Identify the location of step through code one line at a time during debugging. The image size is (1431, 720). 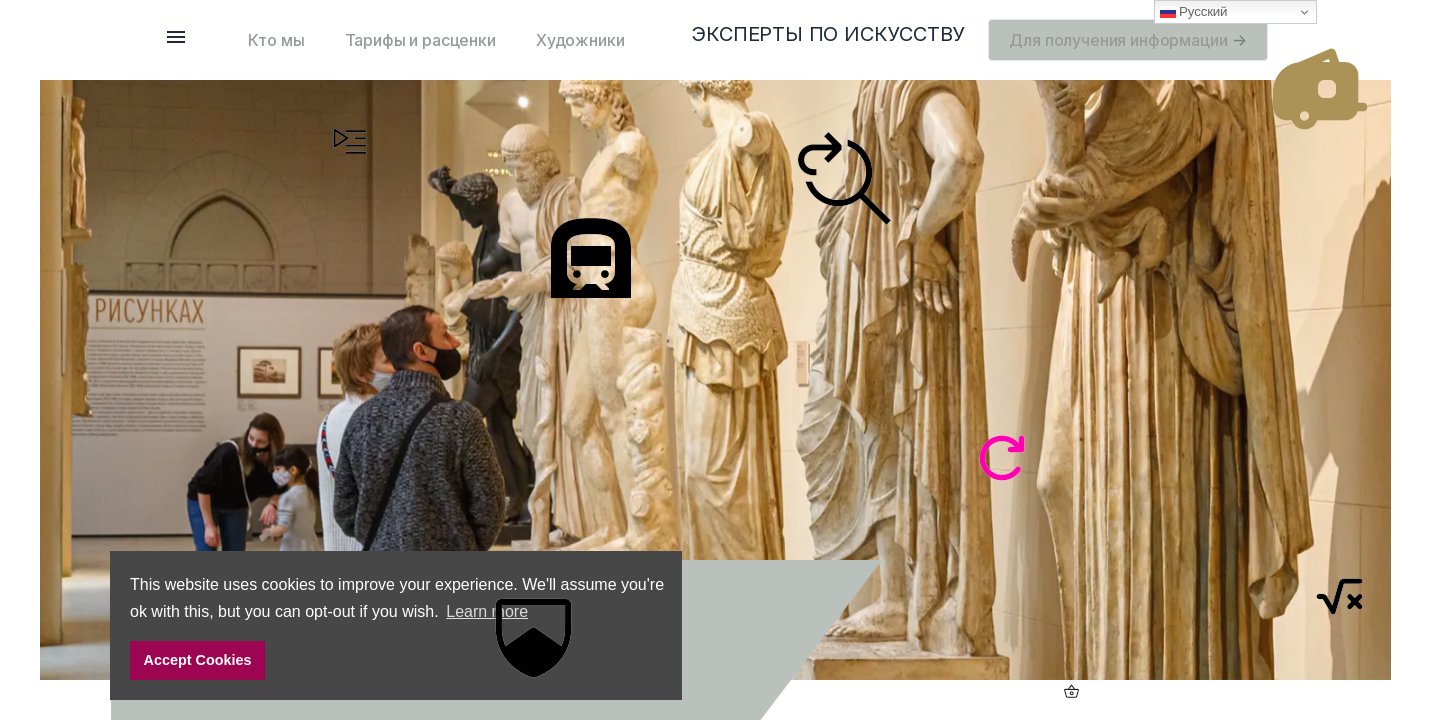
(350, 142).